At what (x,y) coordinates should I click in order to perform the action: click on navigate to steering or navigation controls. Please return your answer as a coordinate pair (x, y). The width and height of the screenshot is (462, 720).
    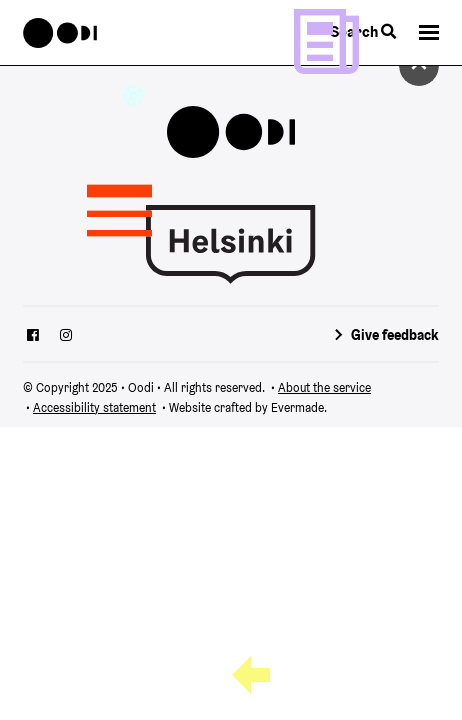
    Looking at the image, I should click on (133, 95).